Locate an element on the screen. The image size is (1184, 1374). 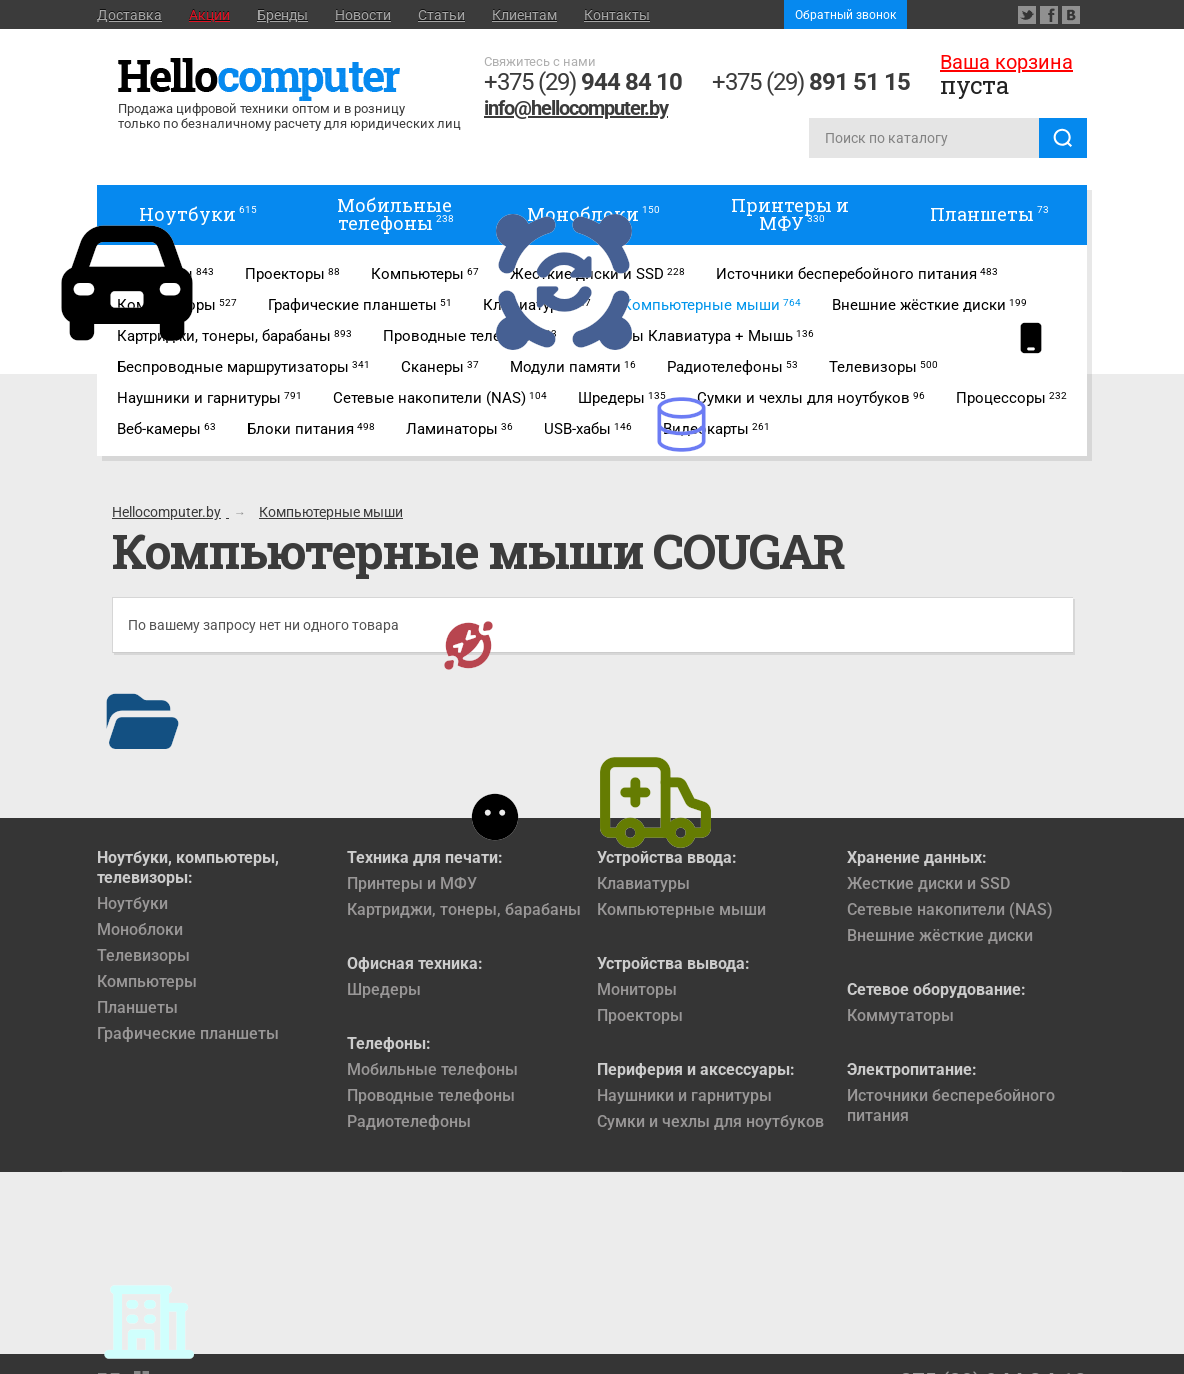
open folder to view contents is located at coordinates (140, 723).